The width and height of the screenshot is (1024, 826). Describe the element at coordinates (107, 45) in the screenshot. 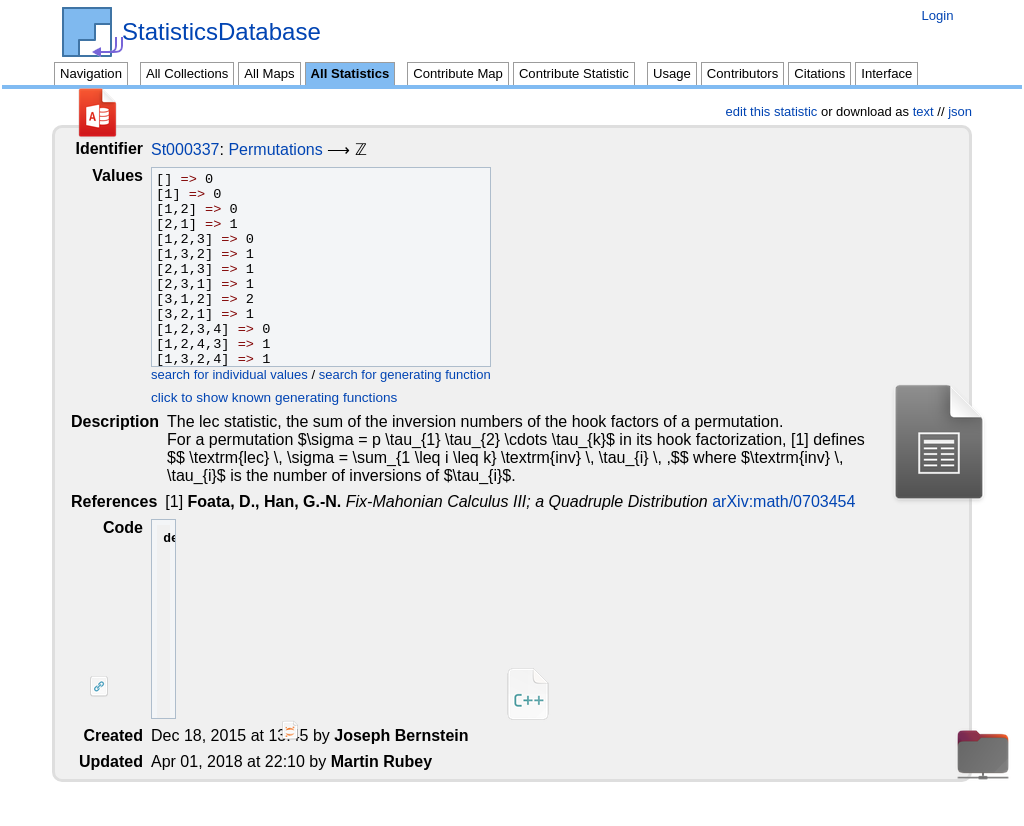

I see `reply to all recipients of an email` at that location.